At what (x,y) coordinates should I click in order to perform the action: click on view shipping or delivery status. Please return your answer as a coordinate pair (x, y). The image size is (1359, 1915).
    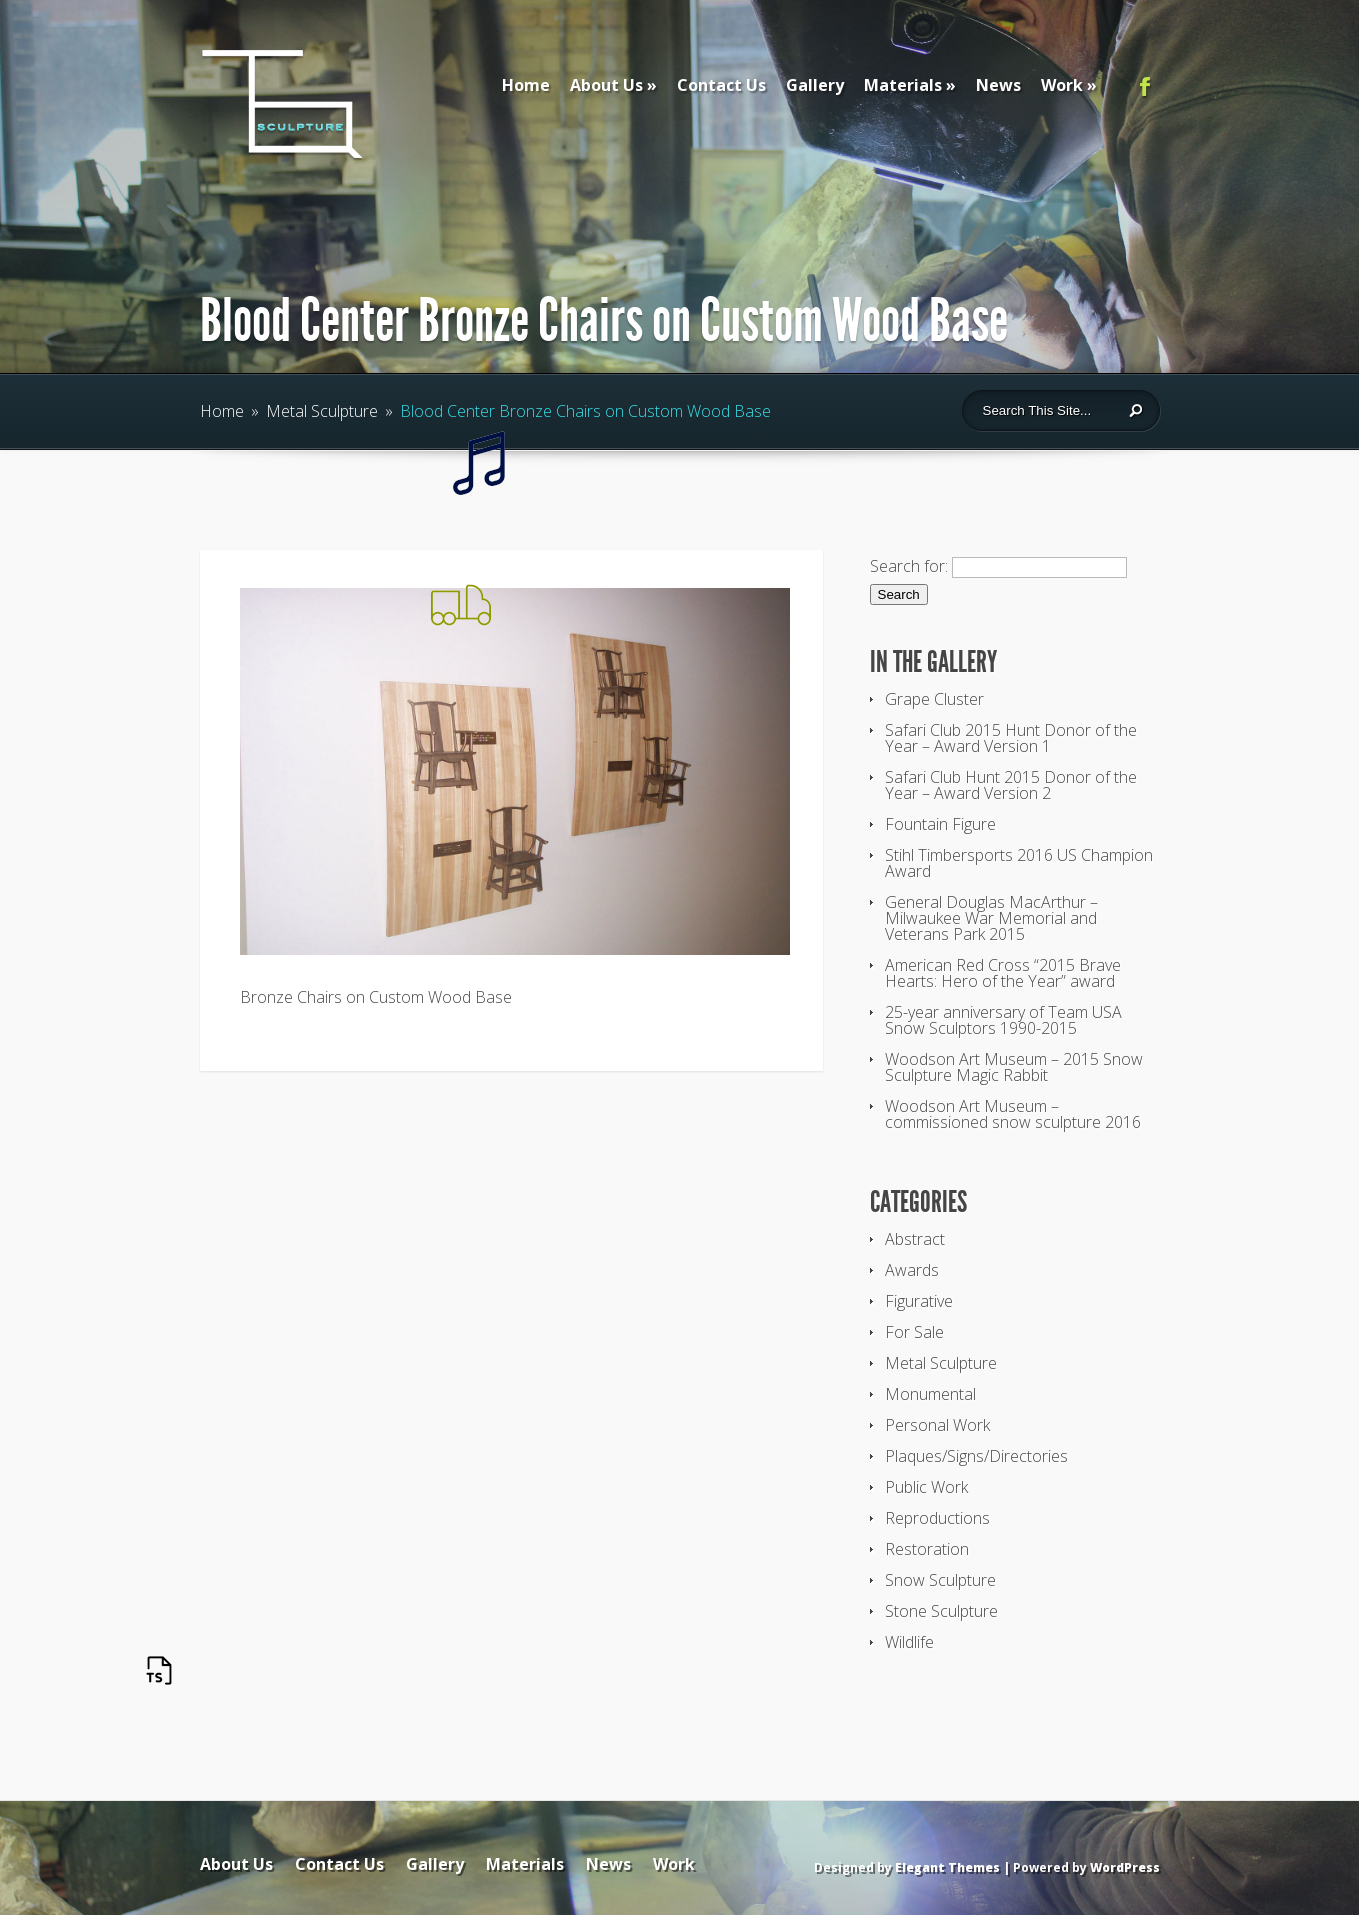
    Looking at the image, I should click on (461, 605).